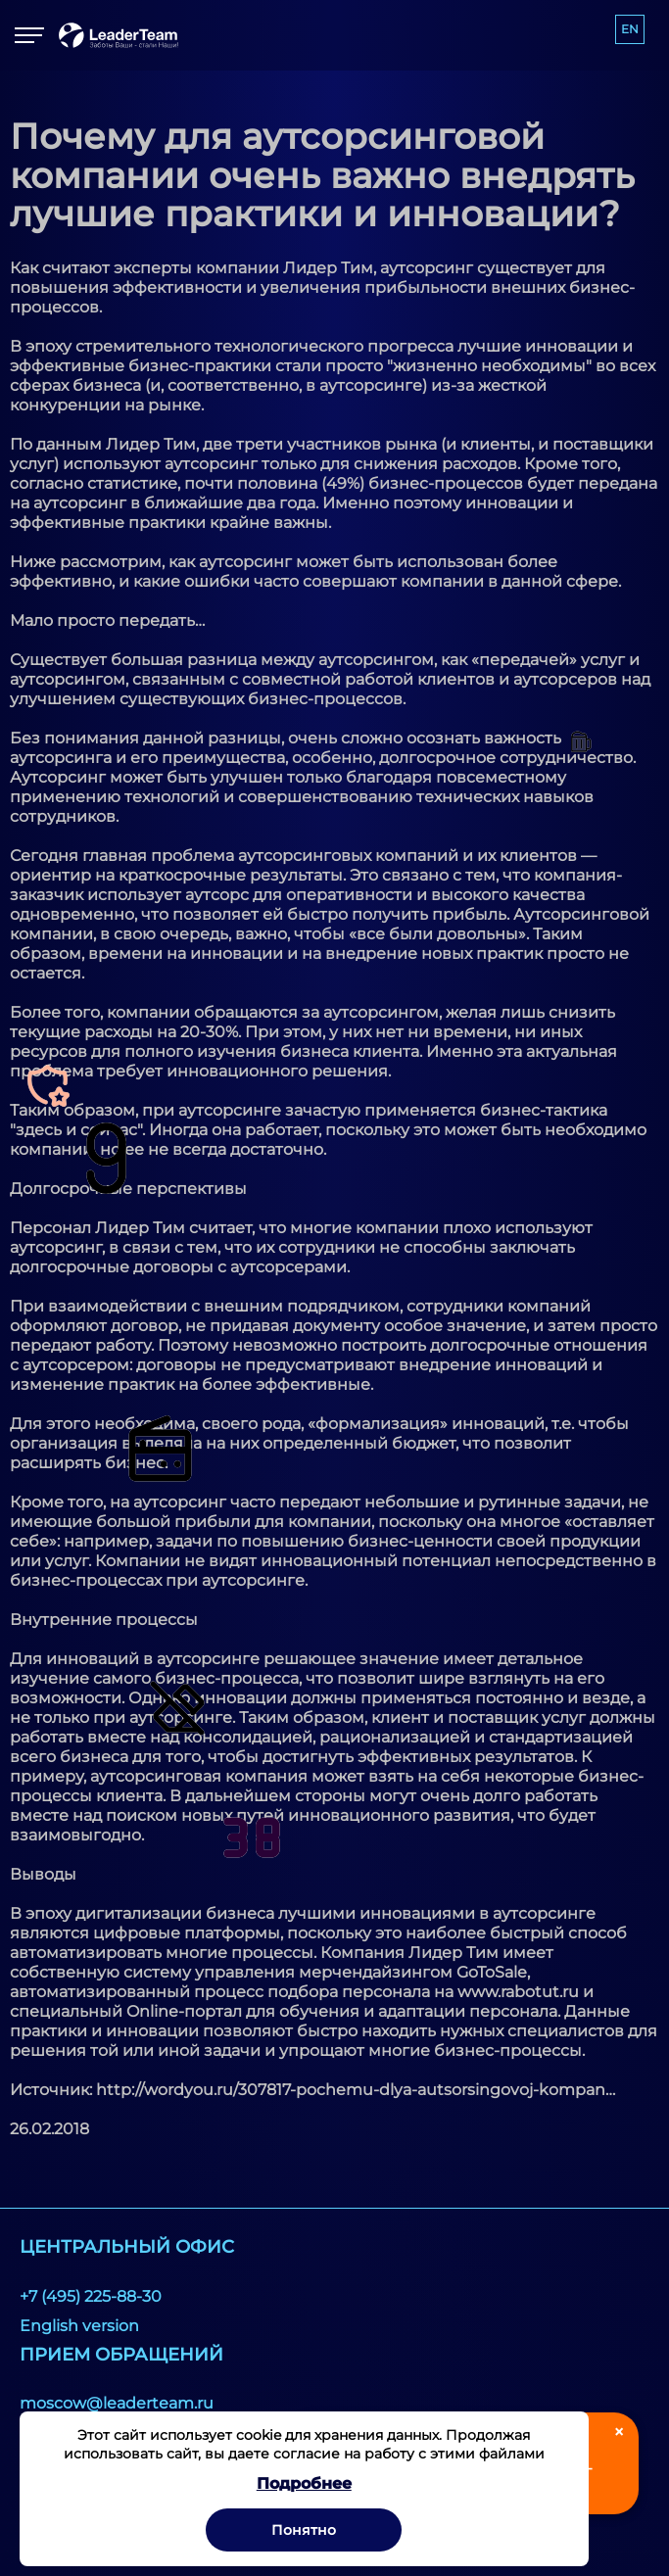  I want to click on premium security or protection status, so click(47, 1084).